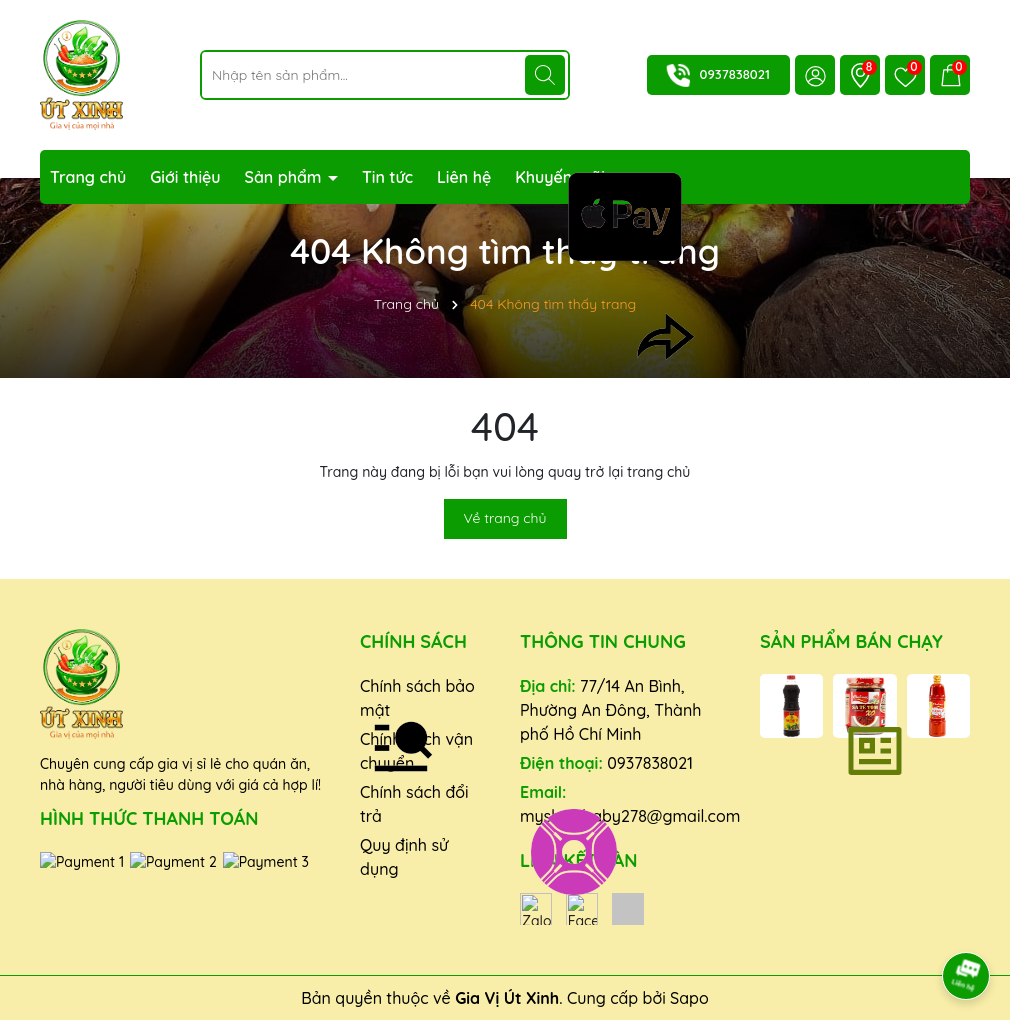 The image size is (1010, 1020). What do you see at coordinates (662, 339) in the screenshot?
I see `share content with others` at bounding box center [662, 339].